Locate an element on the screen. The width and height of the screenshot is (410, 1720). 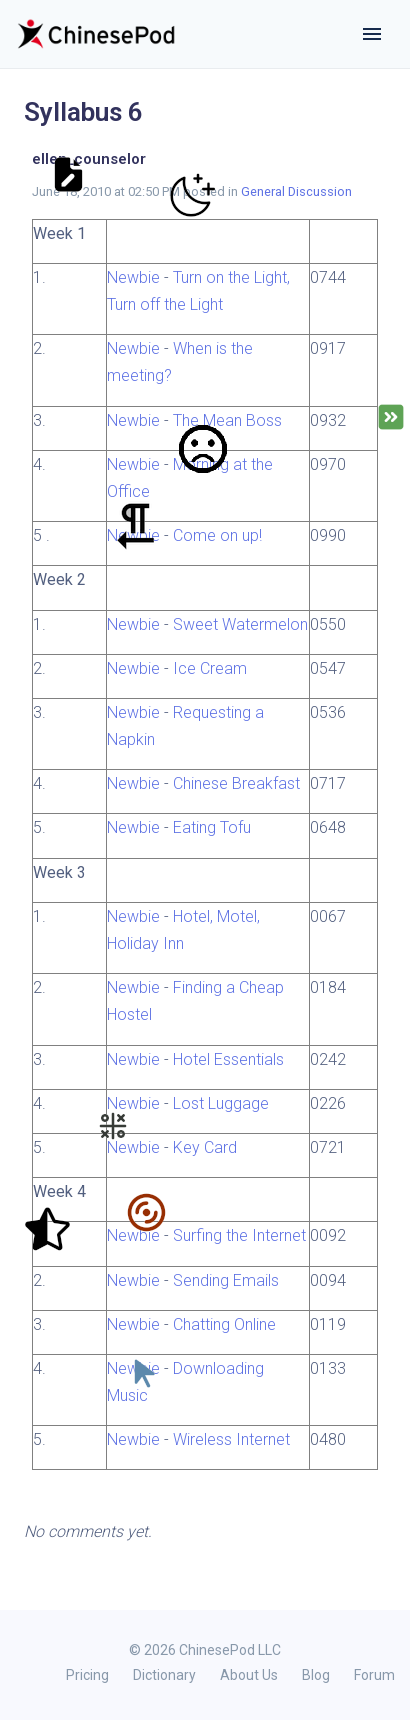
cursor or pointer indicator is located at coordinates (143, 1373).